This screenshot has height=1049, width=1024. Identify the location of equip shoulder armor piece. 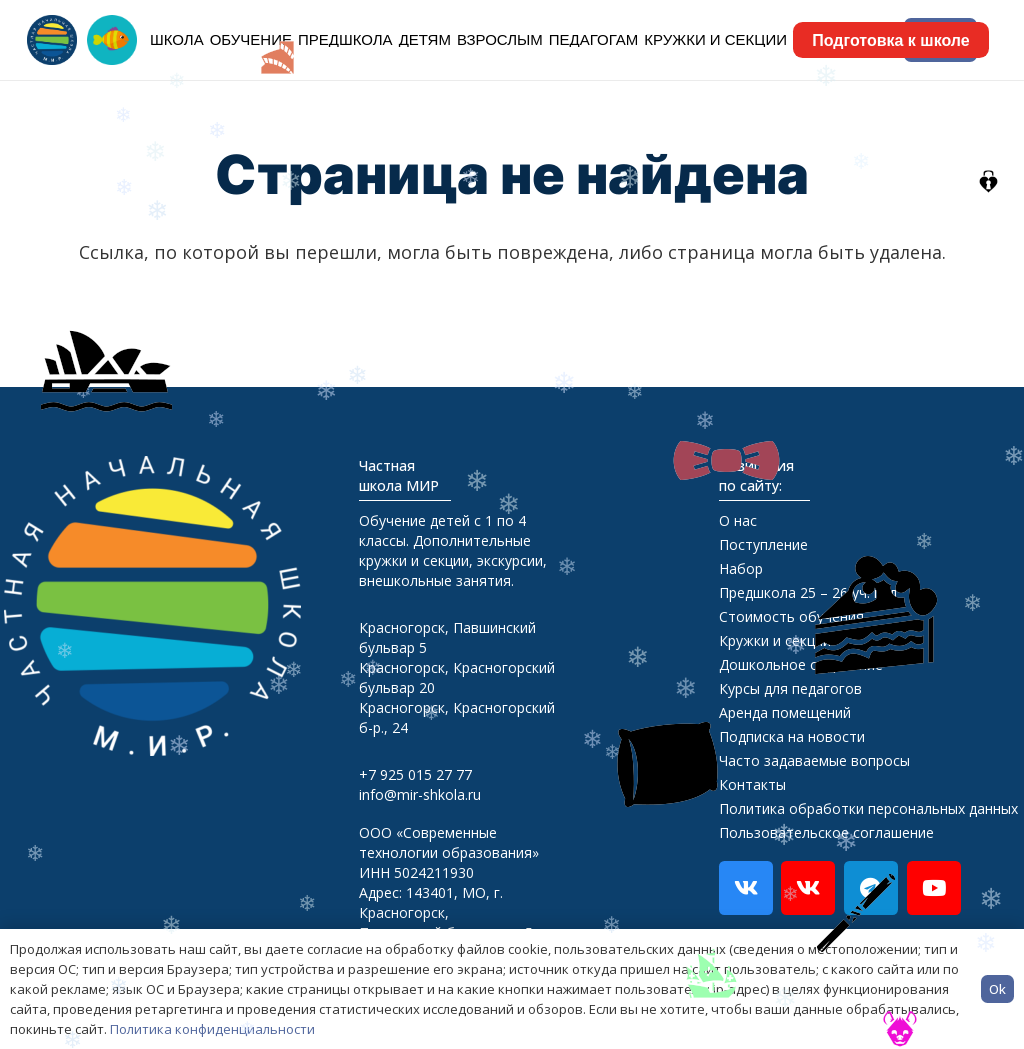
(277, 57).